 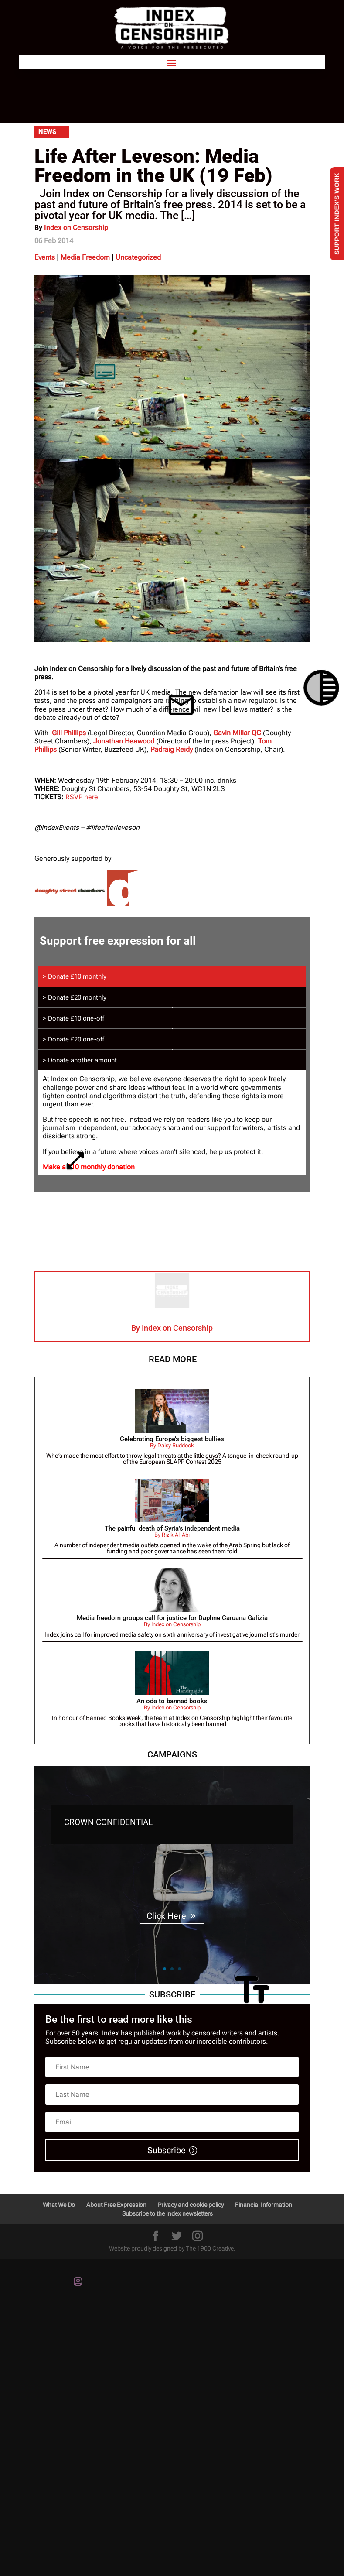 I want to click on open your email inbox, so click(x=181, y=705).